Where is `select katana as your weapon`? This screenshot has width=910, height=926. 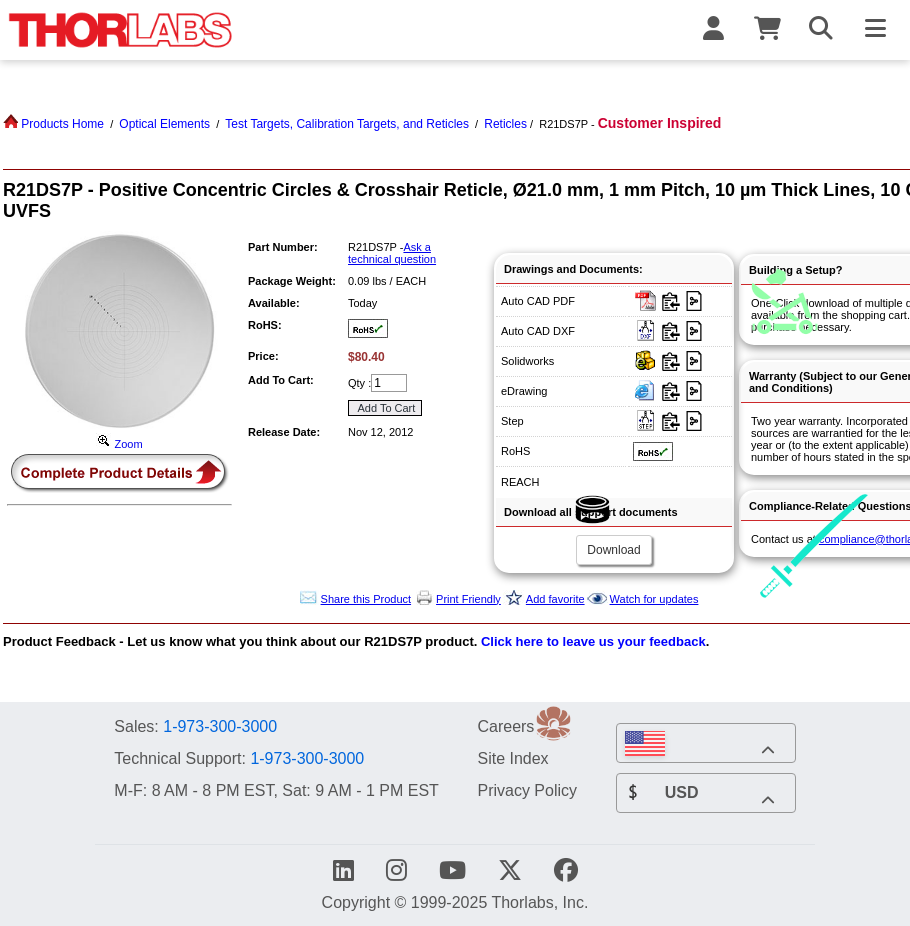 select katana as your weapon is located at coordinates (814, 546).